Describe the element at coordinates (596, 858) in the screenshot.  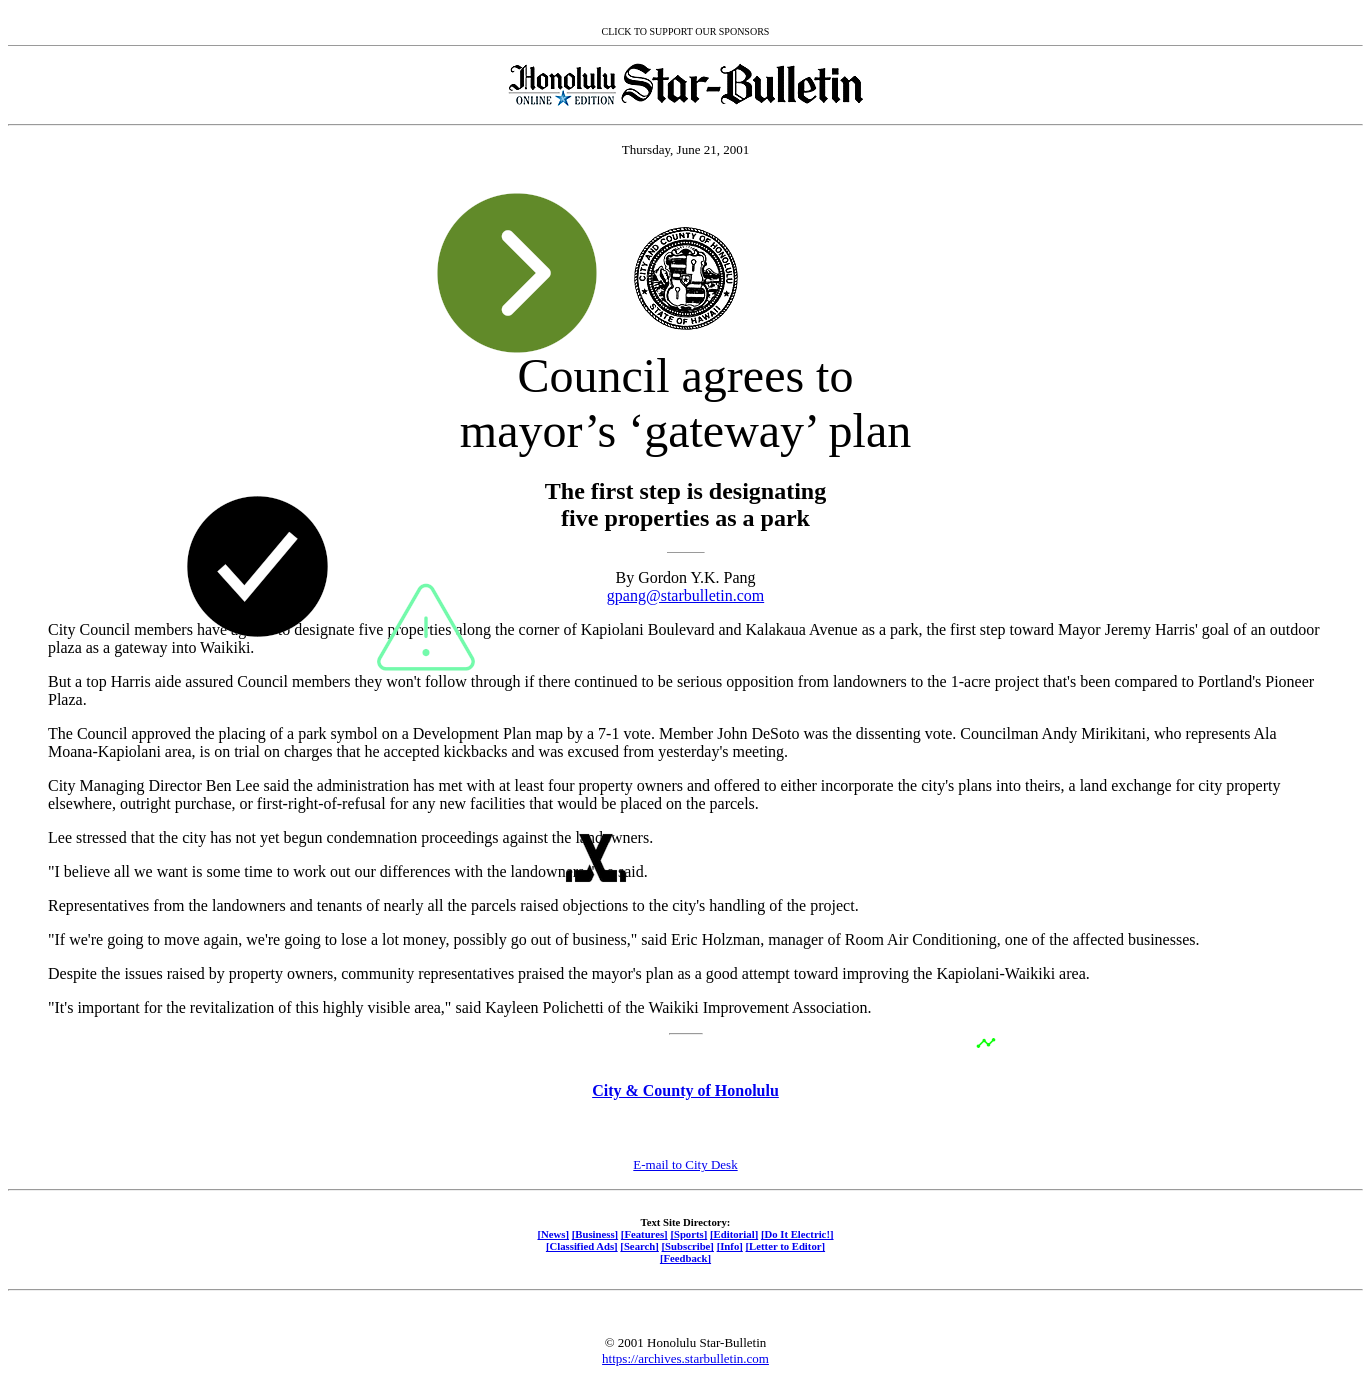
I see `view hockey sports content` at that location.